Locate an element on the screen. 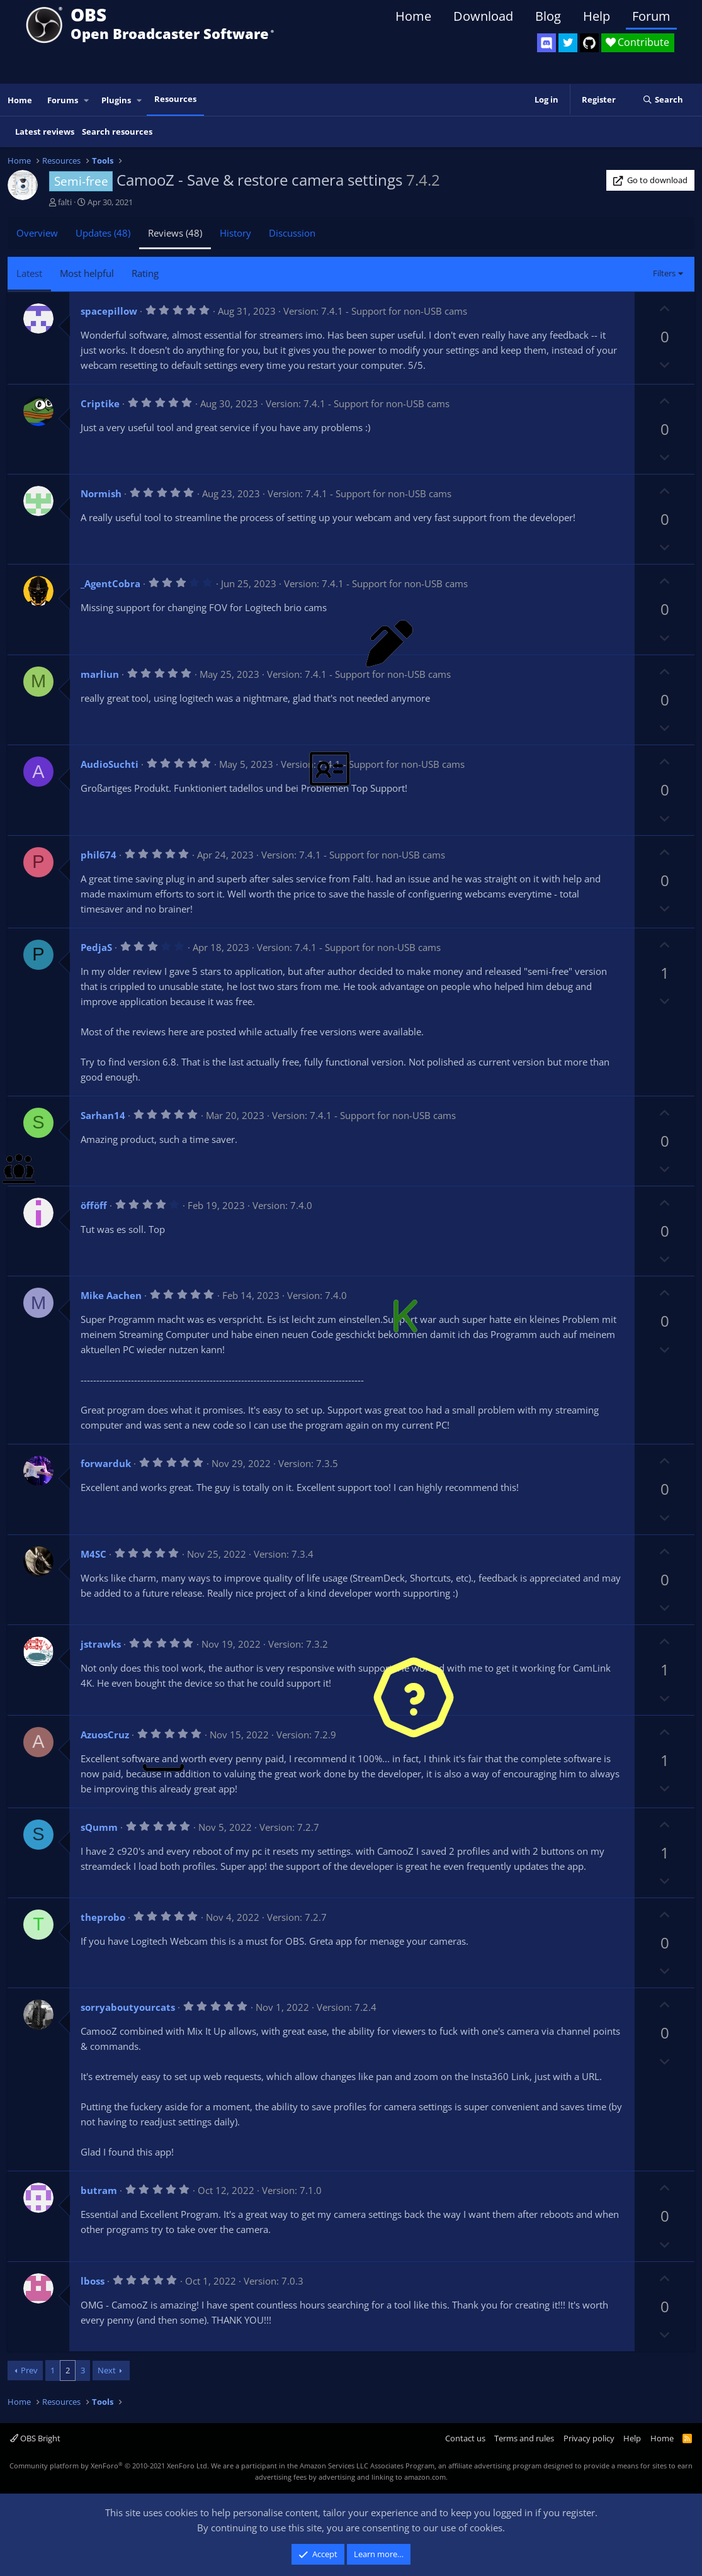  represents the letter K as a keyboard shortcut indicator is located at coordinates (405, 1316).